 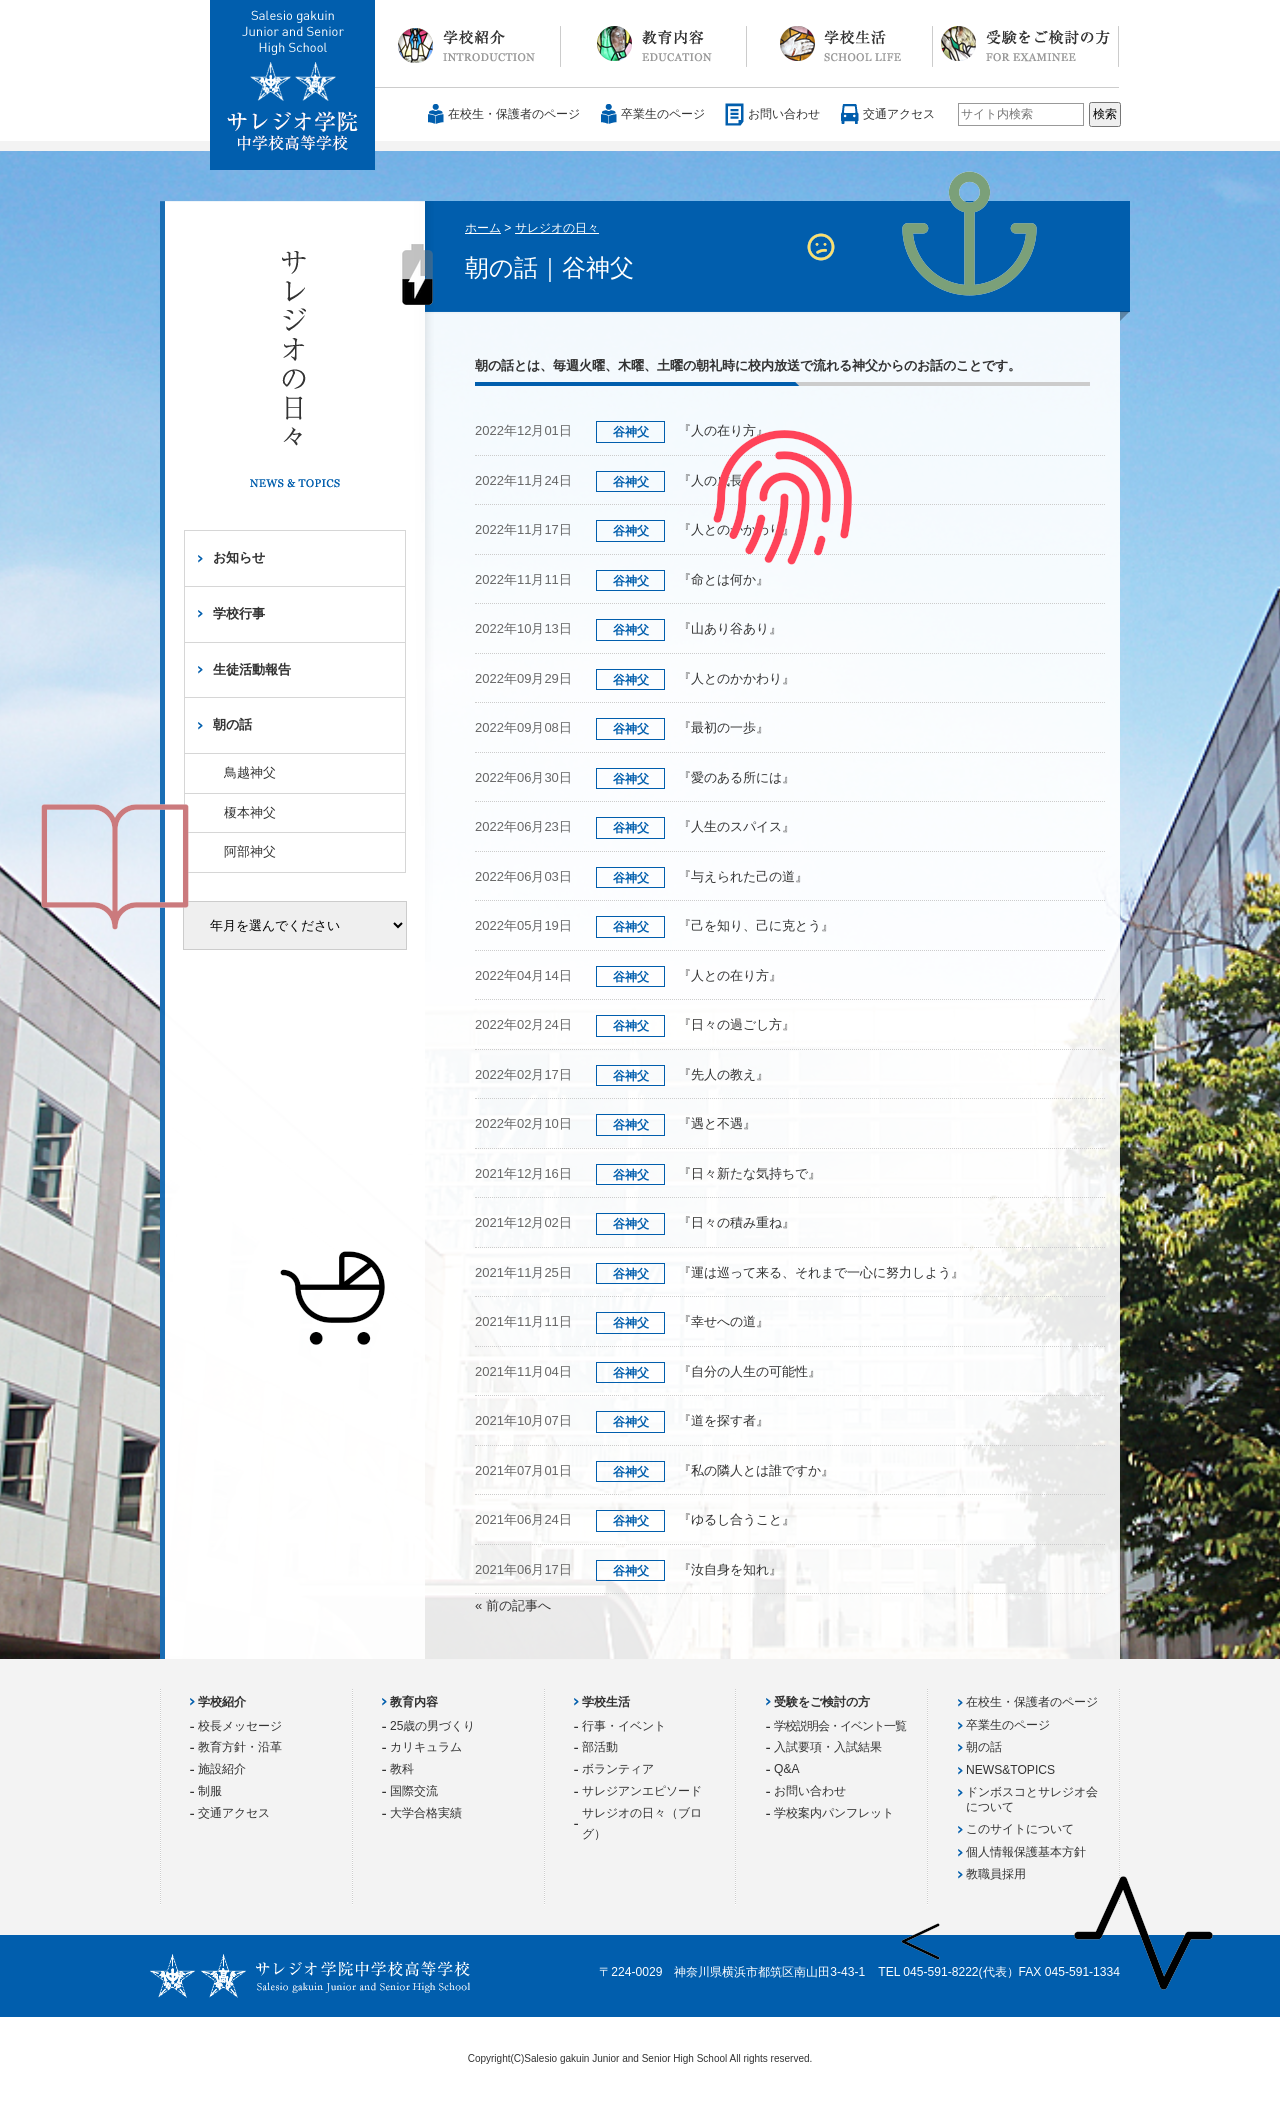 What do you see at coordinates (417, 274) in the screenshot?
I see `indicates battery is charging at 50% capacity` at bounding box center [417, 274].